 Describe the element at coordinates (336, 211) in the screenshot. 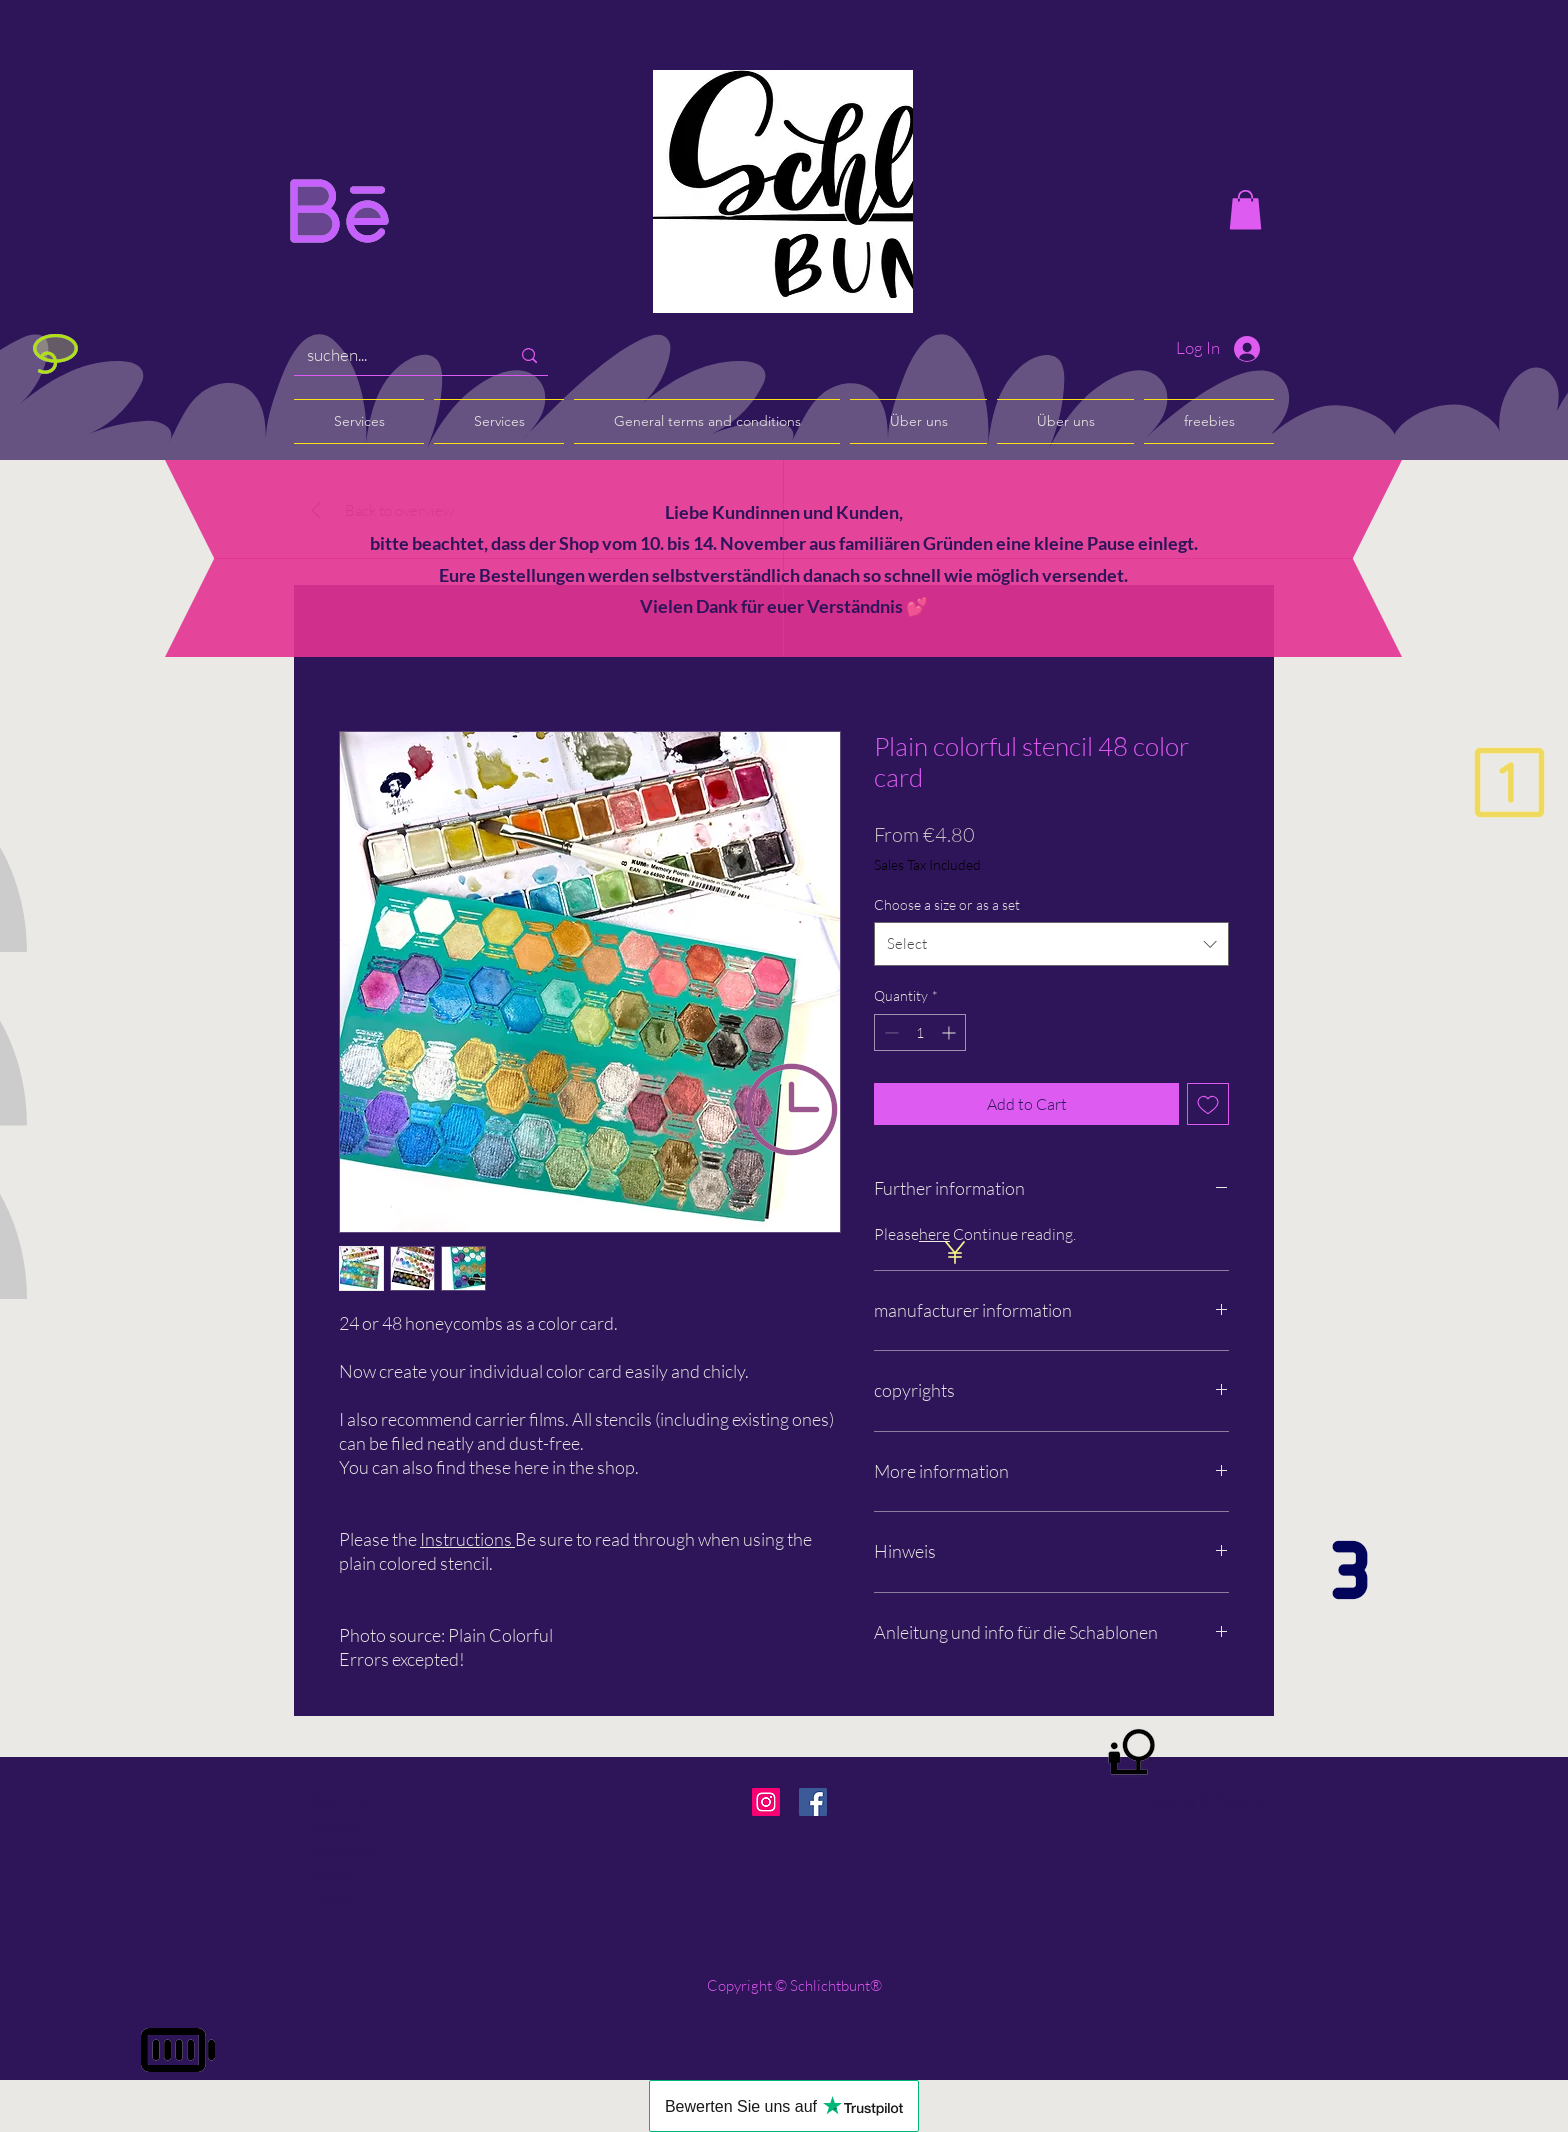

I see `link to behance portfolio` at that location.